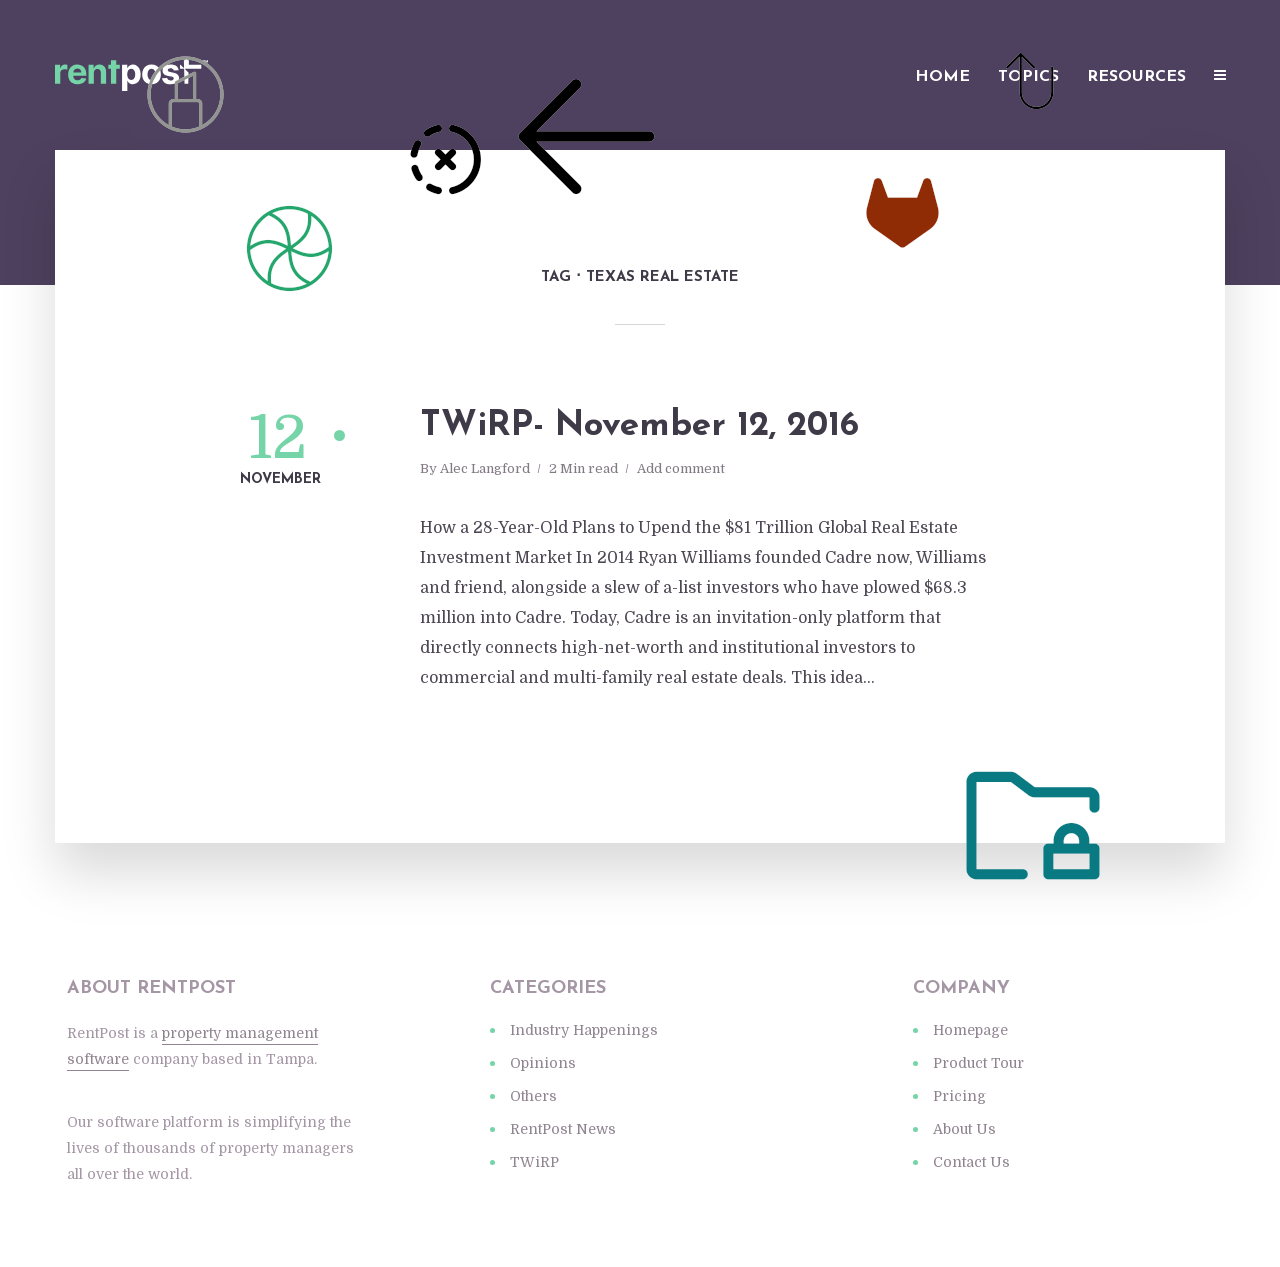  I want to click on loading content in progress, so click(289, 248).